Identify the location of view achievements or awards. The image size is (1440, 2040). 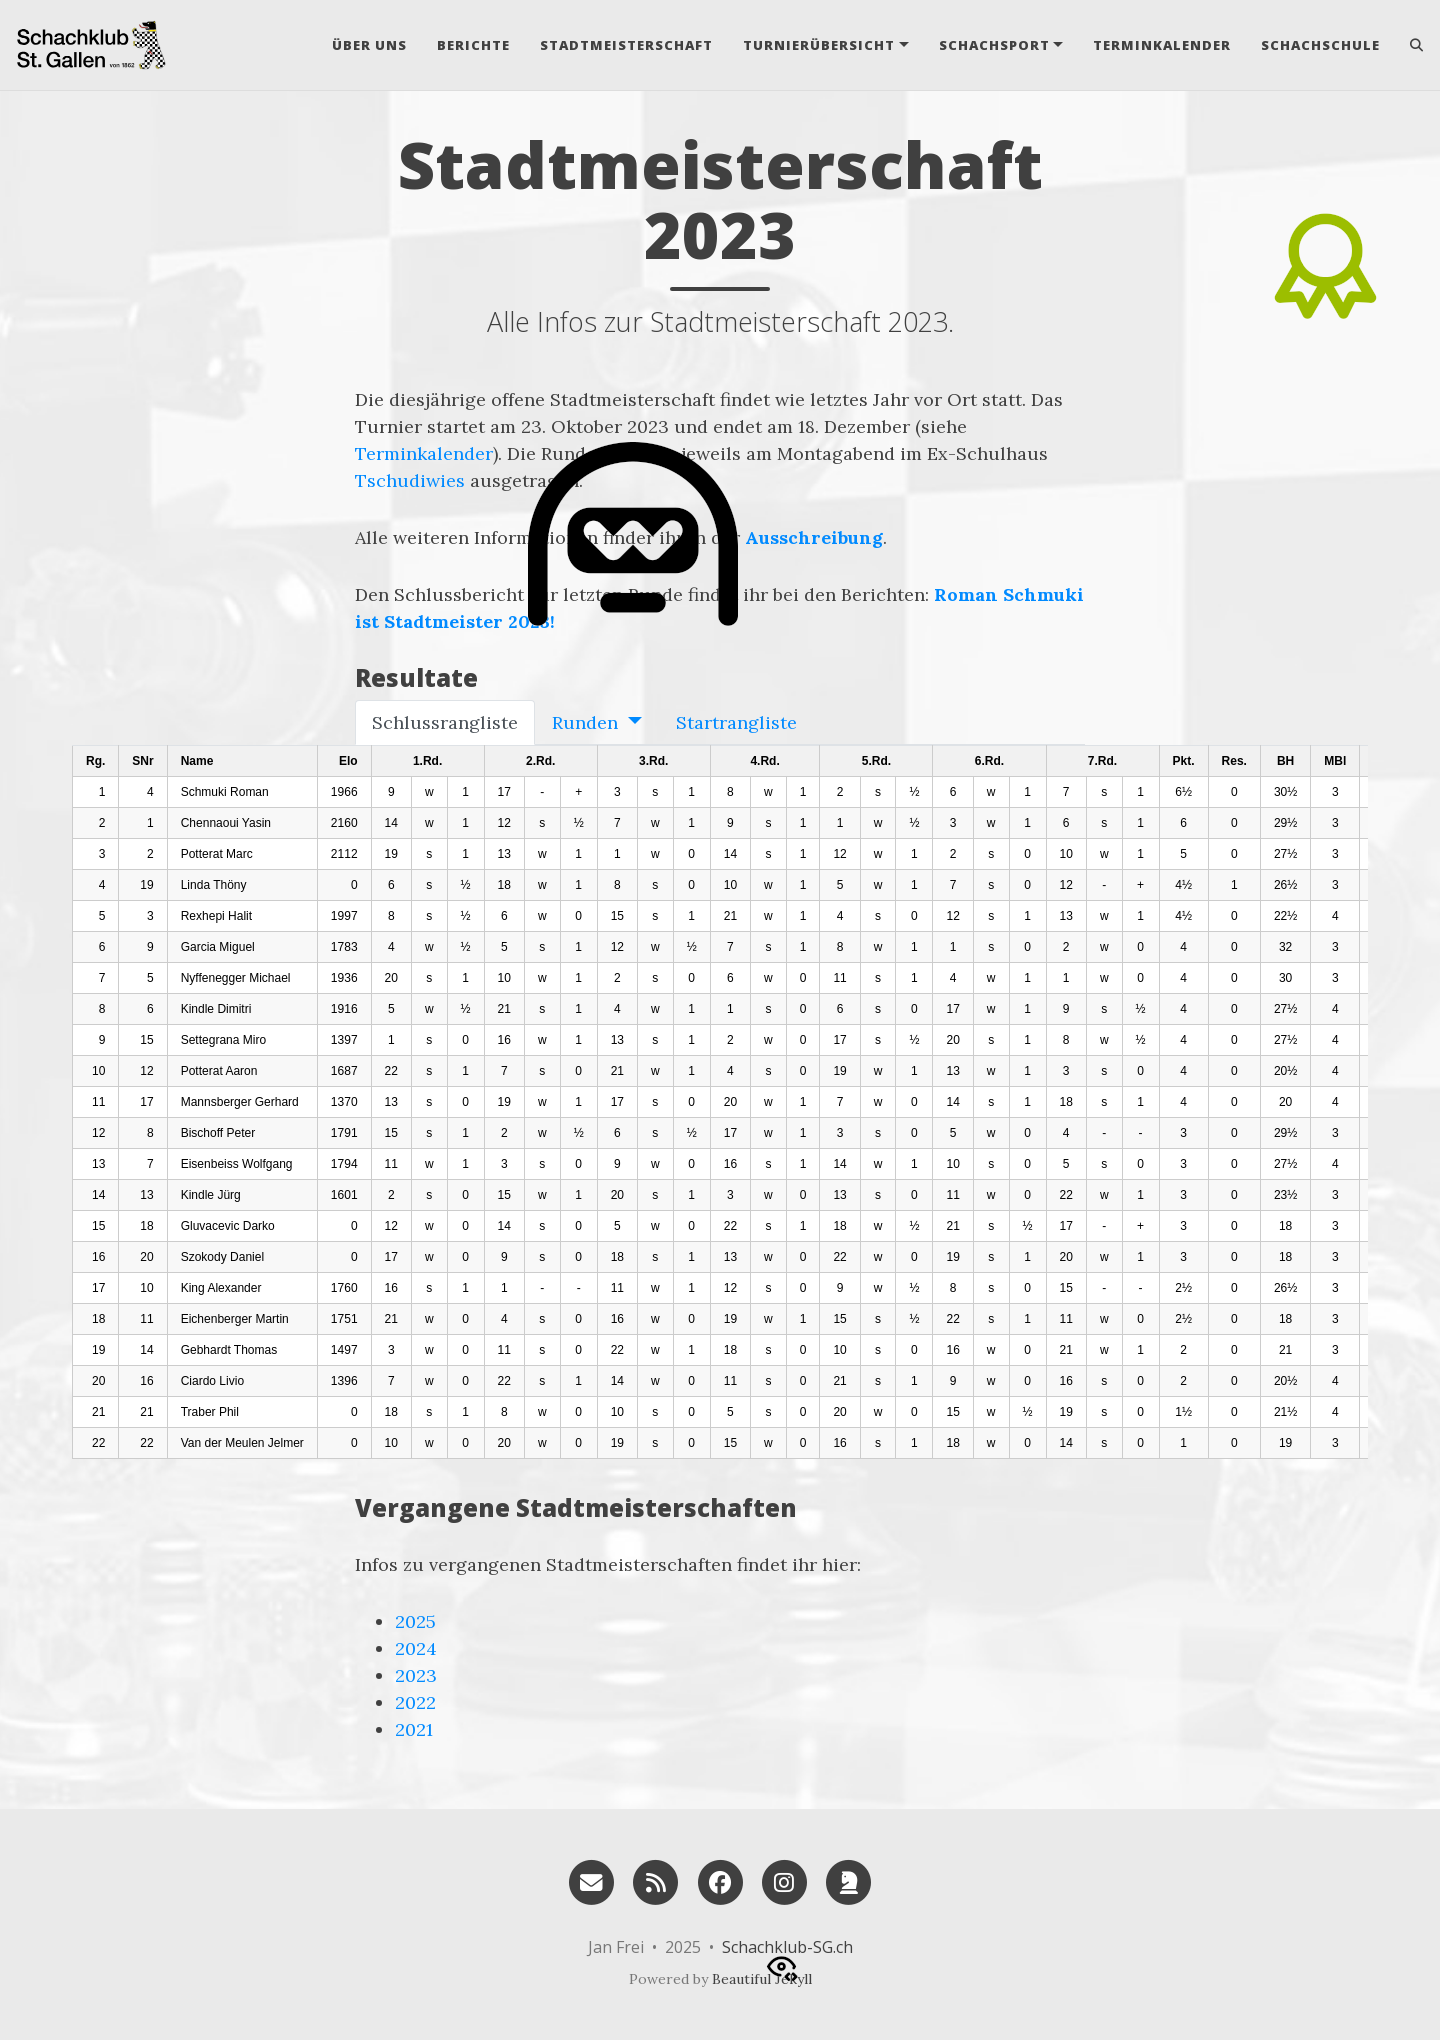
(1325, 266).